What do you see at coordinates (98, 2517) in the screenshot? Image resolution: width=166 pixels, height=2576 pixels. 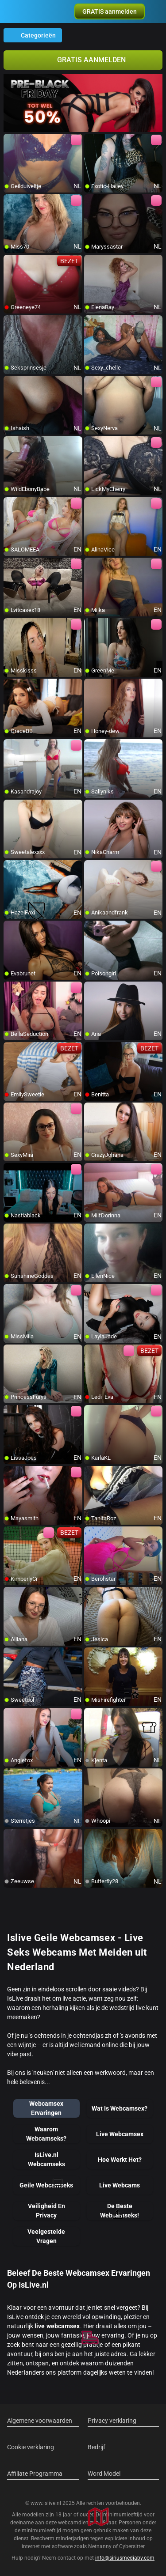 I see `view map or navigation` at bounding box center [98, 2517].